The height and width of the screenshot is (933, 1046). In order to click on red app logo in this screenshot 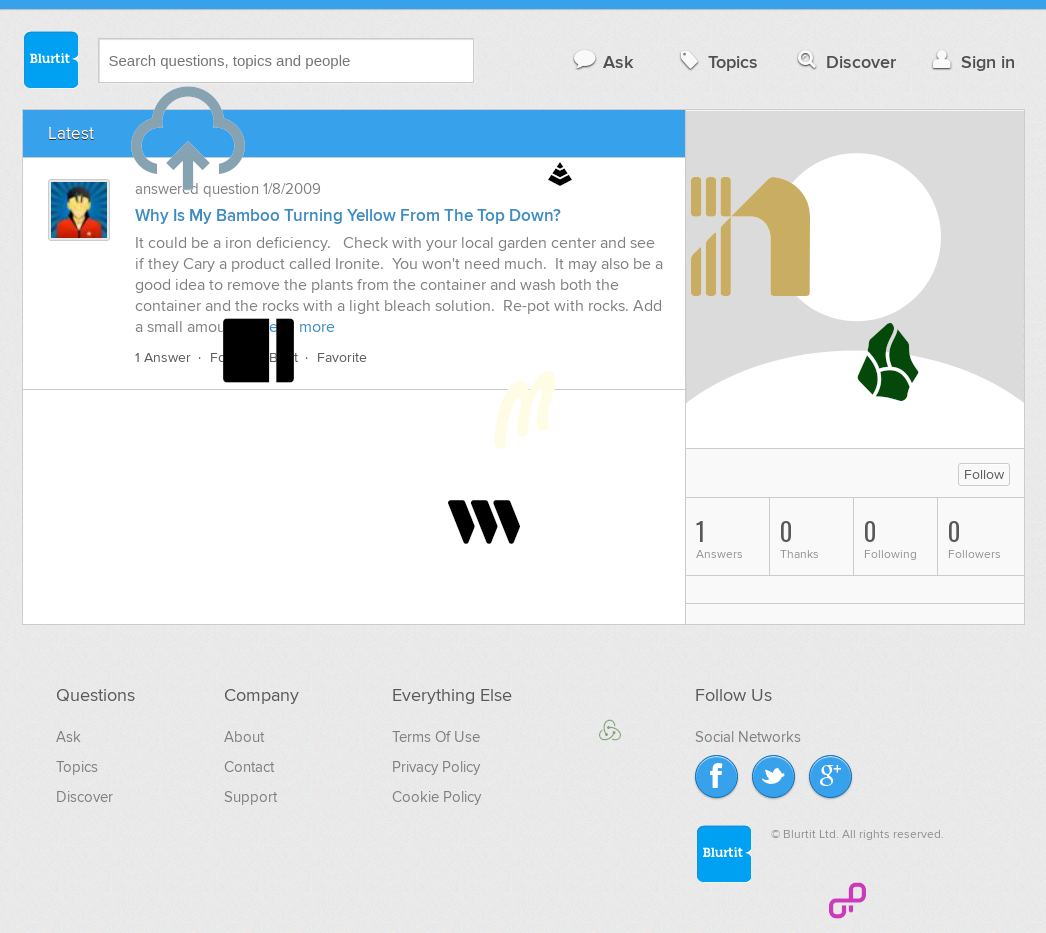, I will do `click(560, 174)`.